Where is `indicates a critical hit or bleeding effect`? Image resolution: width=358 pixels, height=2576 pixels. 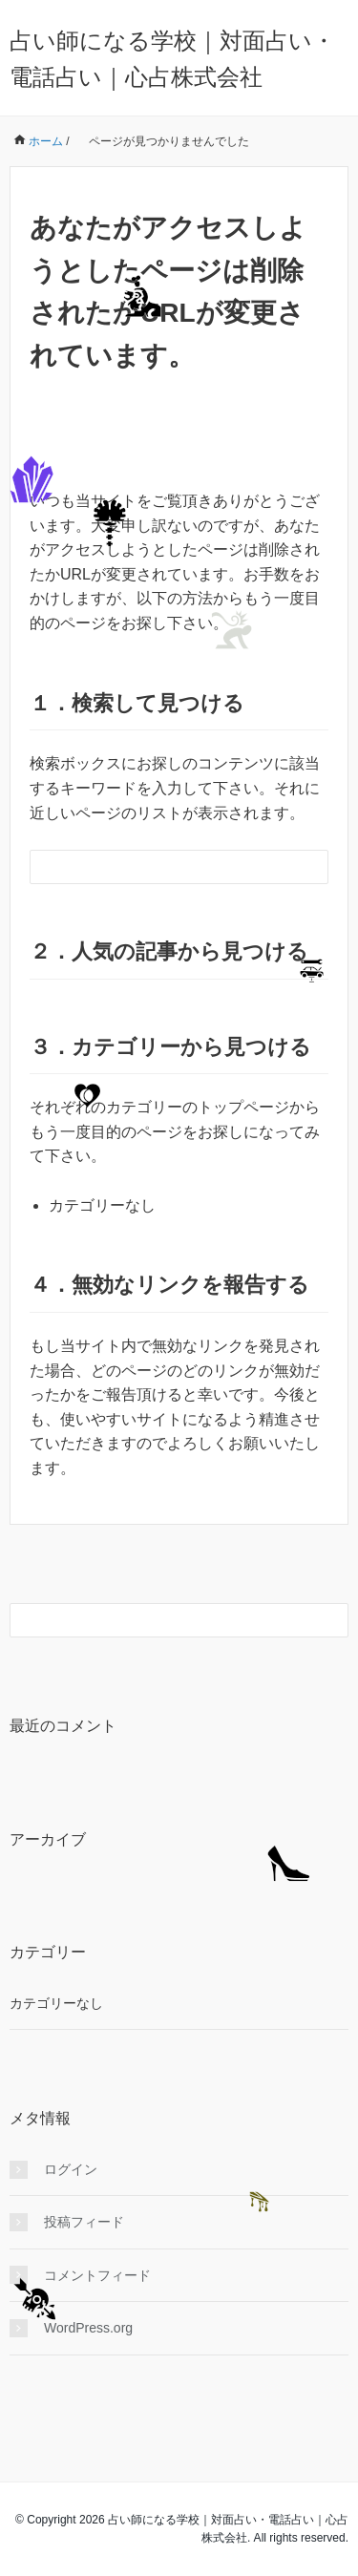
indicates a critical hit or bleeding effect is located at coordinates (260, 2202).